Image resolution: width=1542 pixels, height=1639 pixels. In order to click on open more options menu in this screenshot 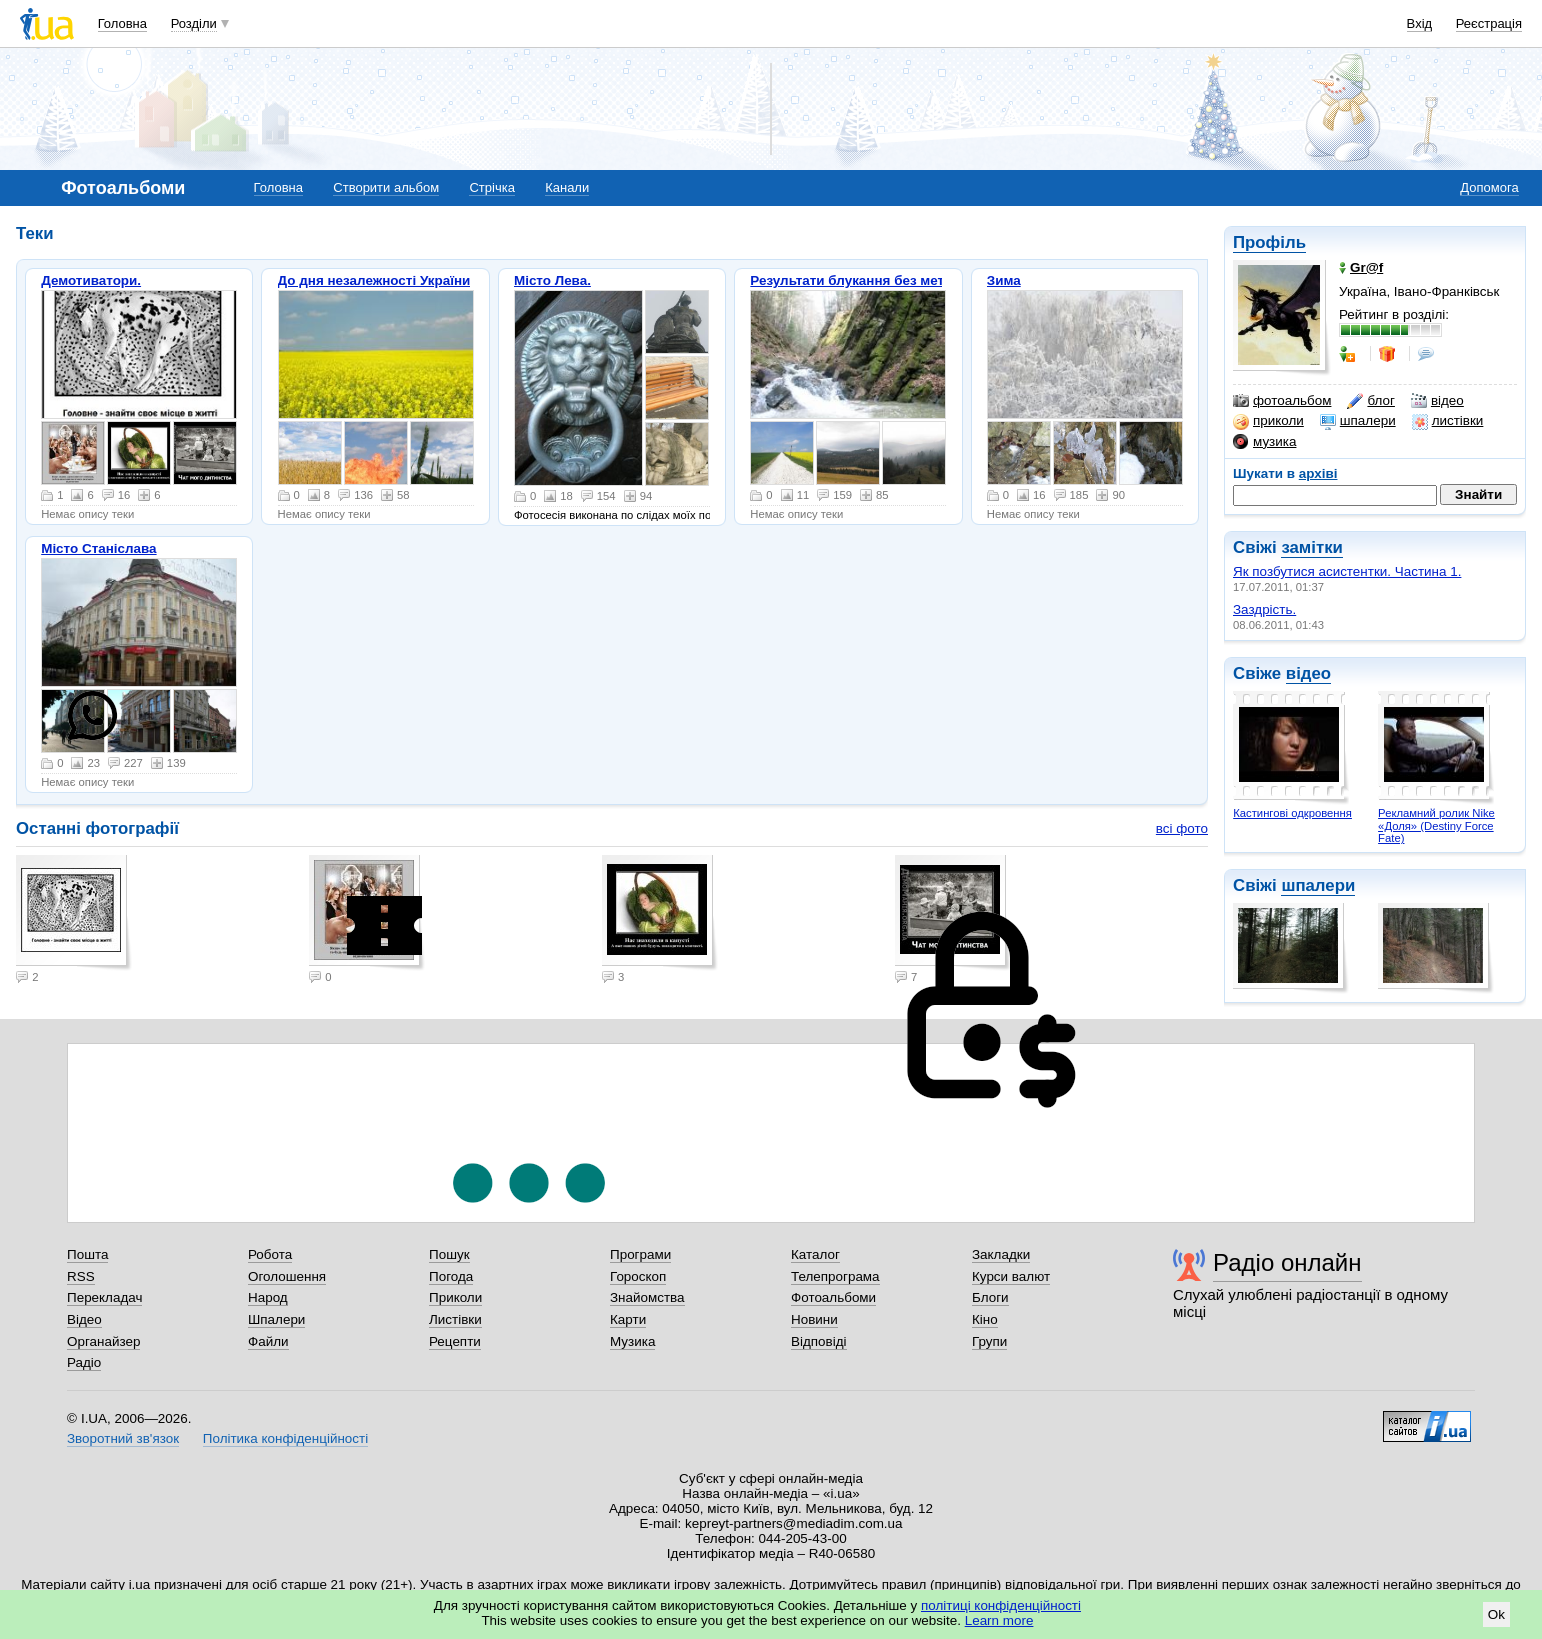, I will do `click(529, 1183)`.